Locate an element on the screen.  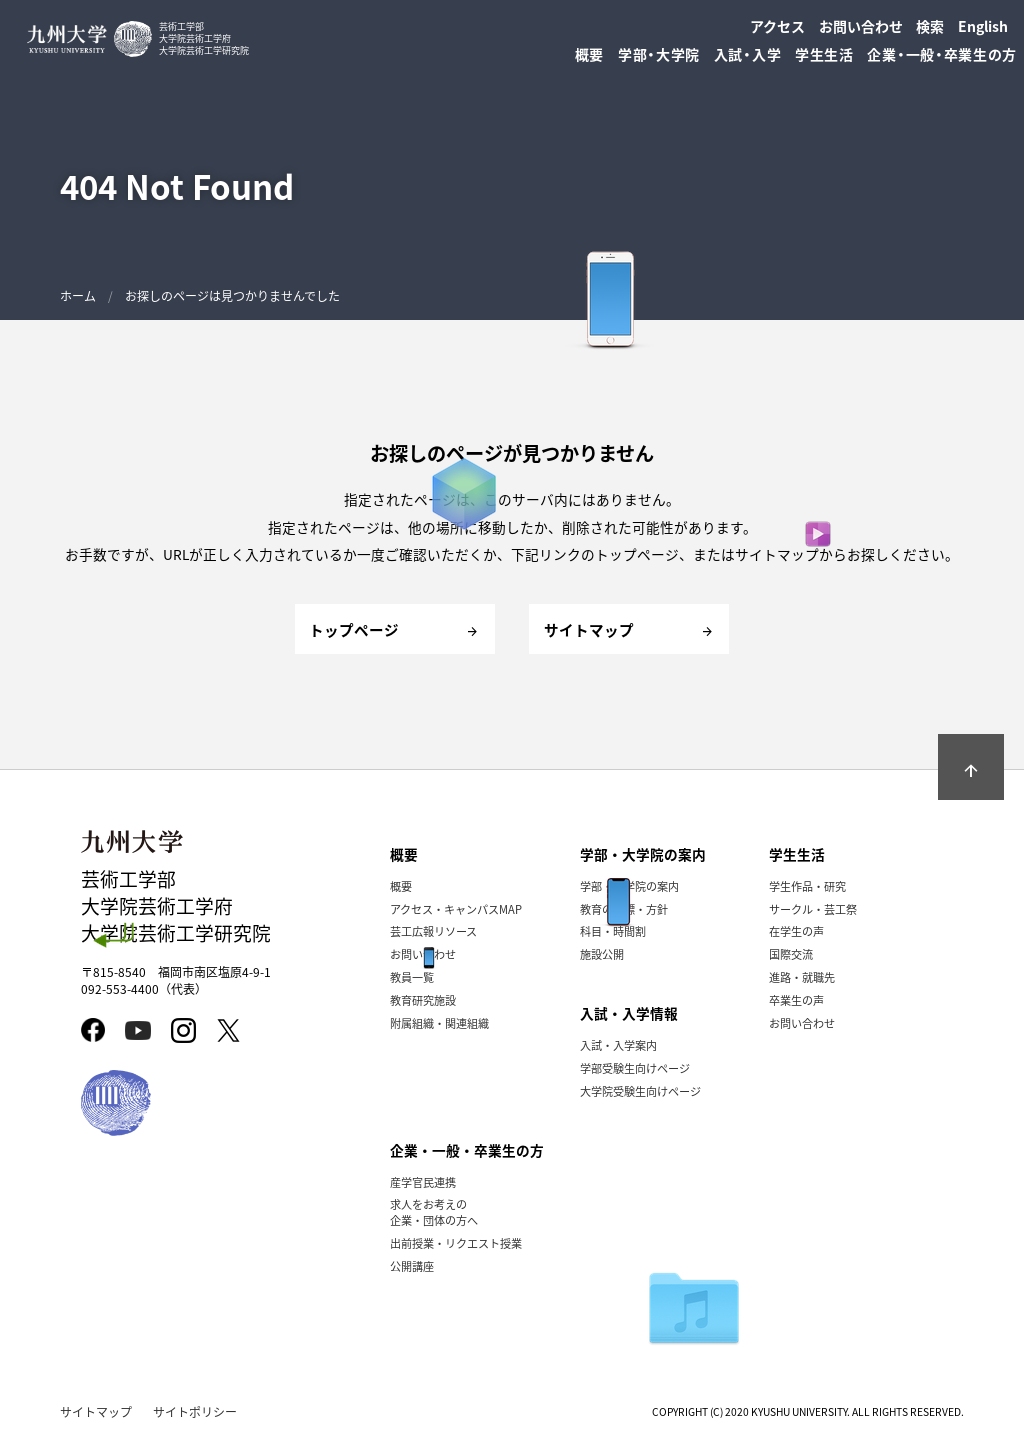
access media codec settings is located at coordinates (818, 534).